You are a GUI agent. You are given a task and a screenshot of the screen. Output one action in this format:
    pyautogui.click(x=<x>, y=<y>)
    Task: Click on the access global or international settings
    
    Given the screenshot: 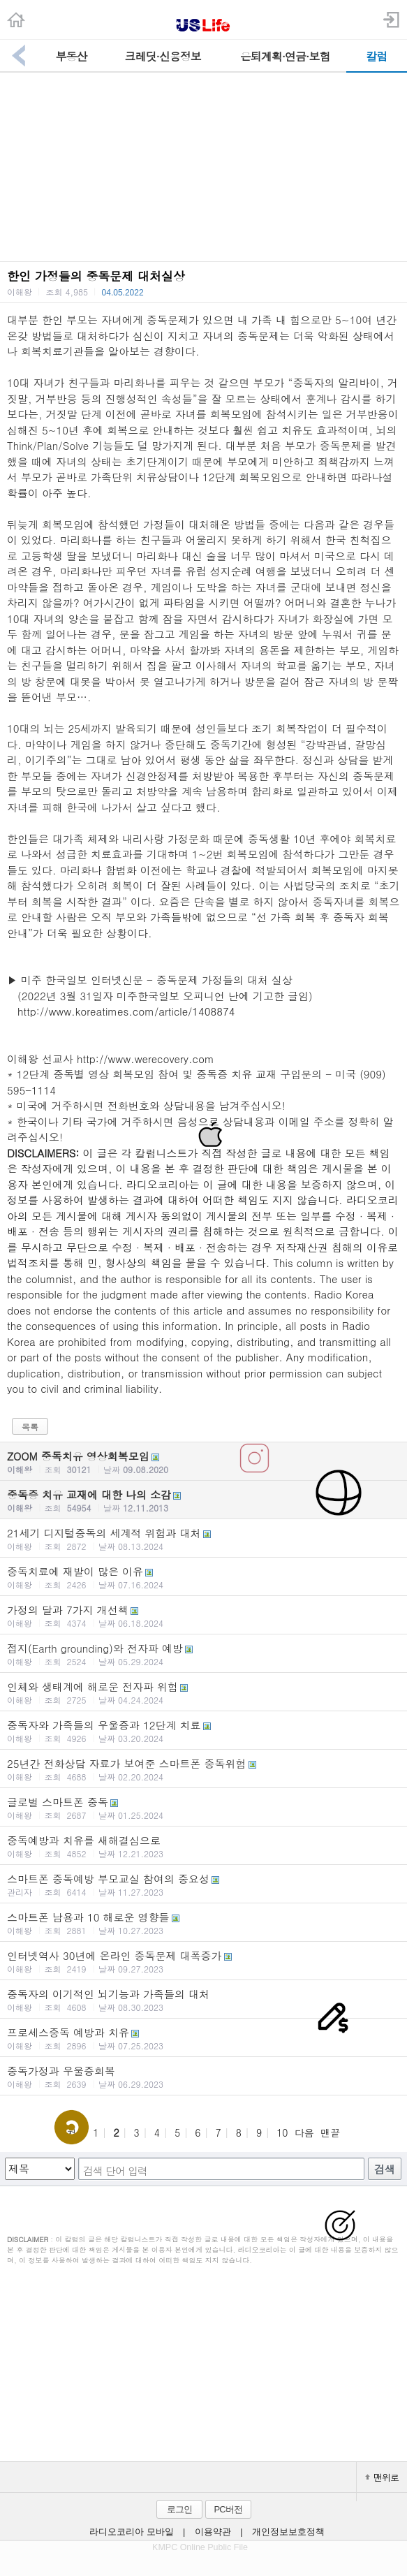 What is the action you would take?
    pyautogui.click(x=339, y=1493)
    